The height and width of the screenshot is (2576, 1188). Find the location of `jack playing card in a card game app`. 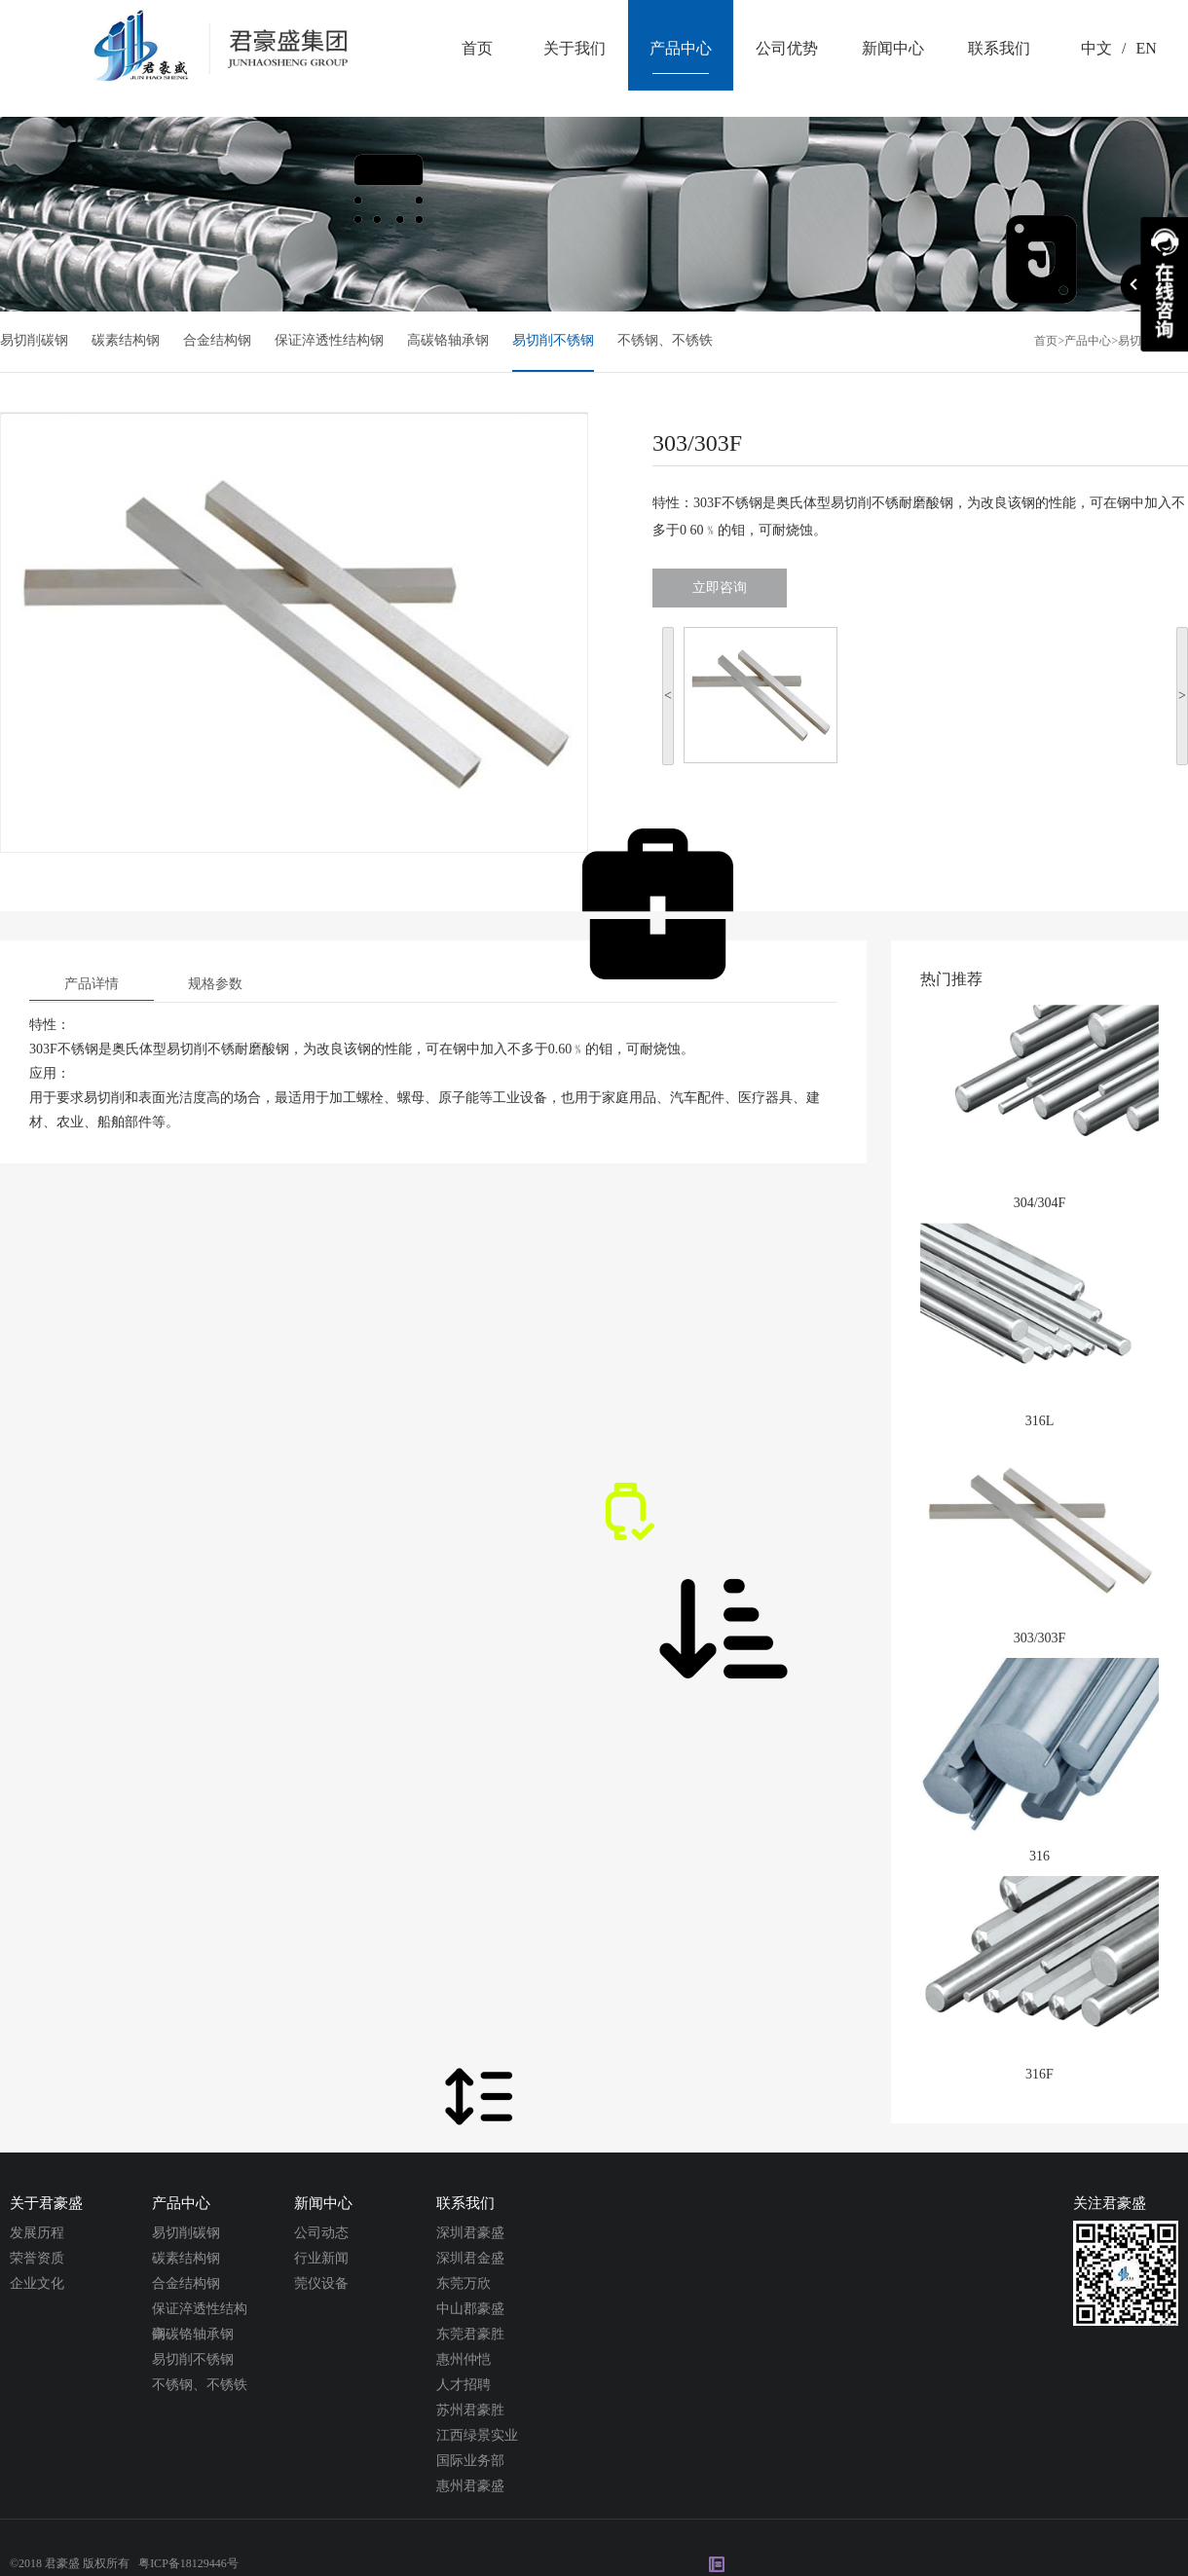

jack playing card in a card game app is located at coordinates (1041, 259).